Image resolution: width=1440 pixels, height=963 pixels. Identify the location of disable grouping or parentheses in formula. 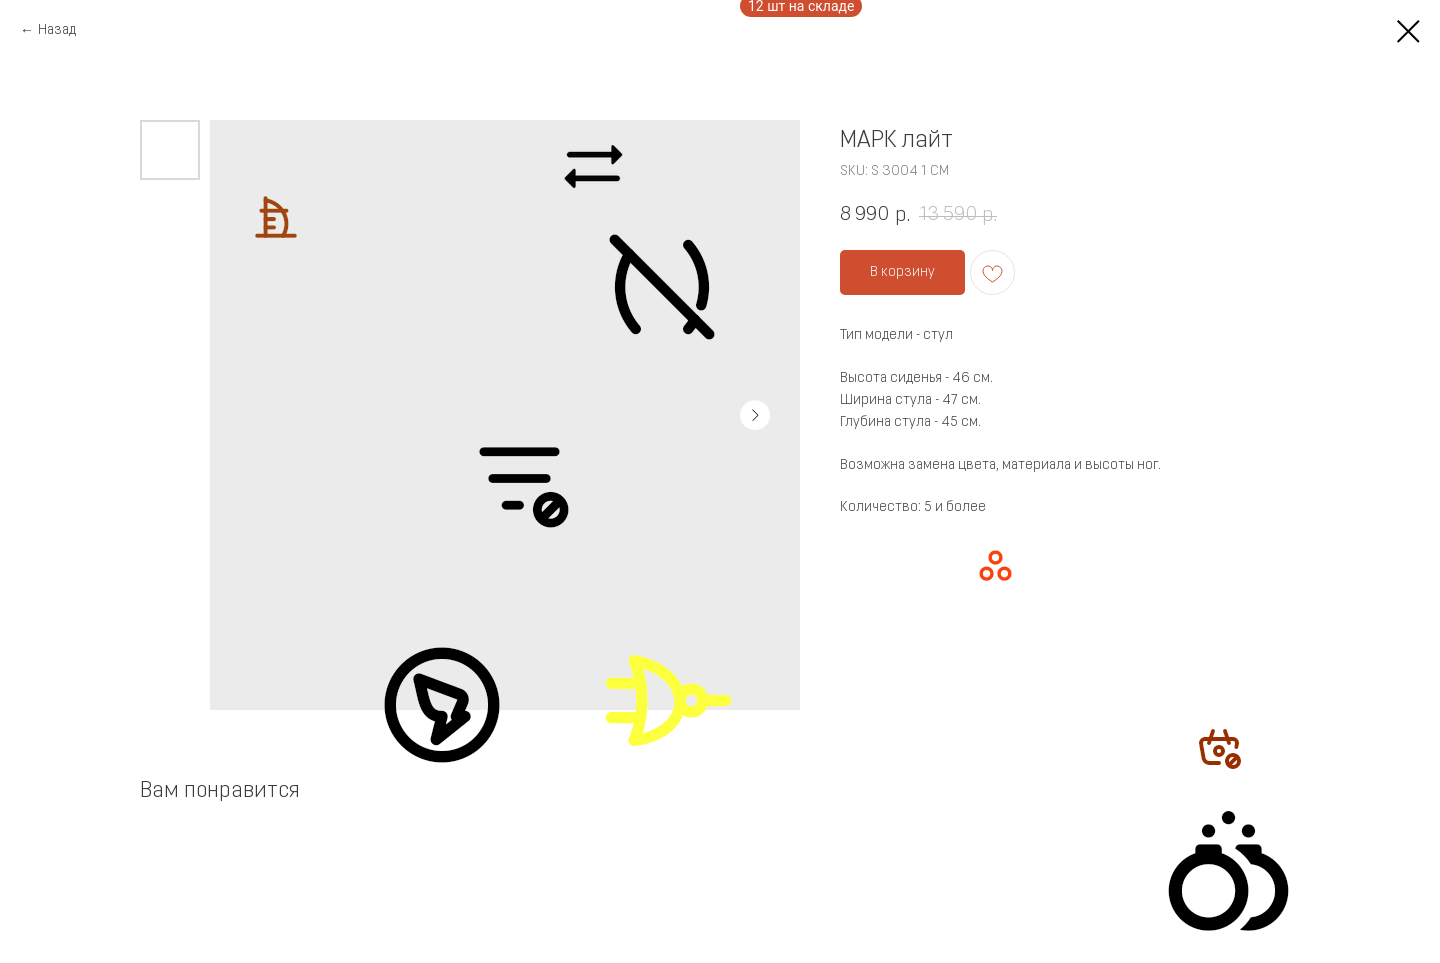
(662, 287).